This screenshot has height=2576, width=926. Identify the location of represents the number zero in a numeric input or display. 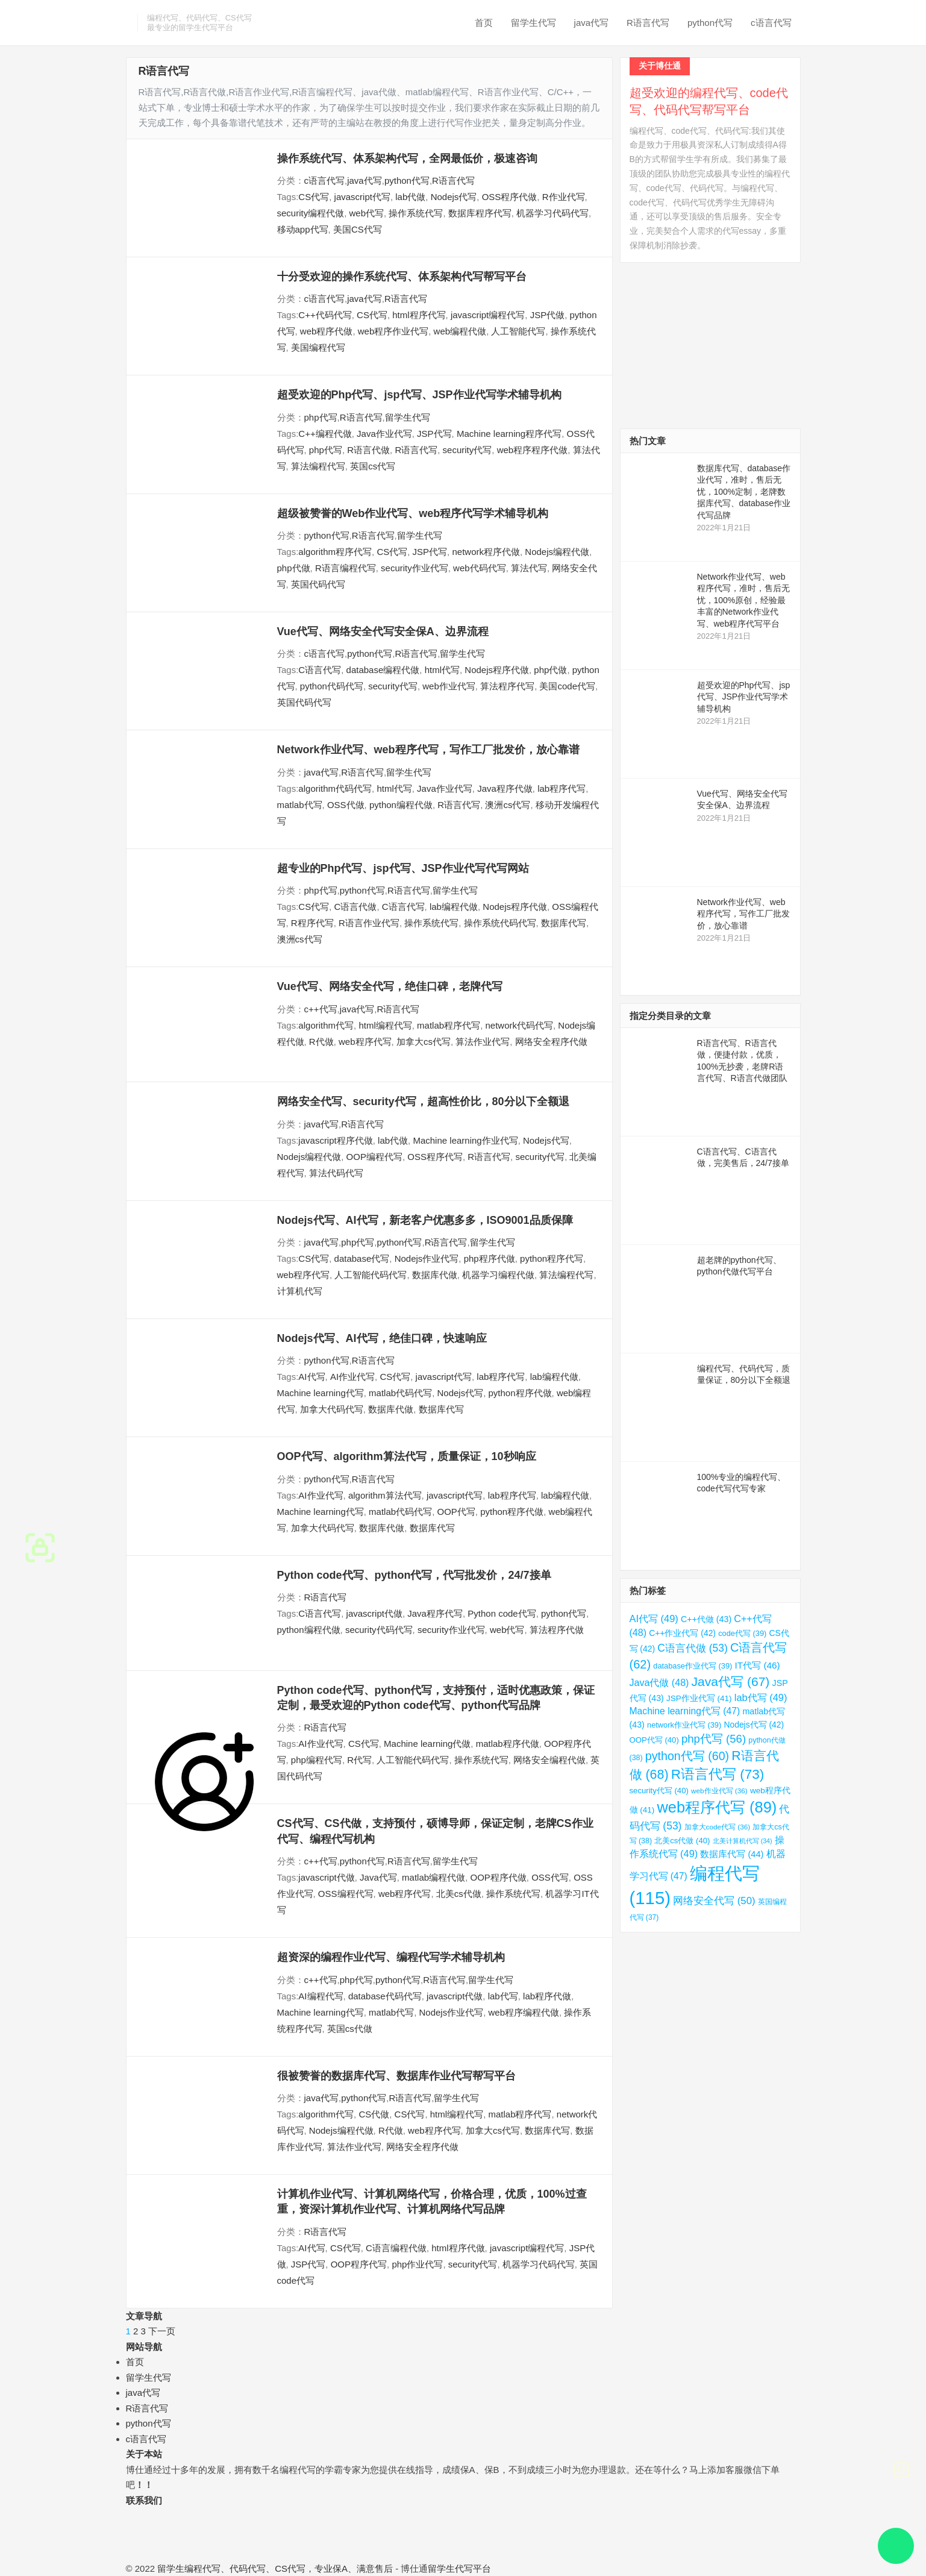
(901, 2470).